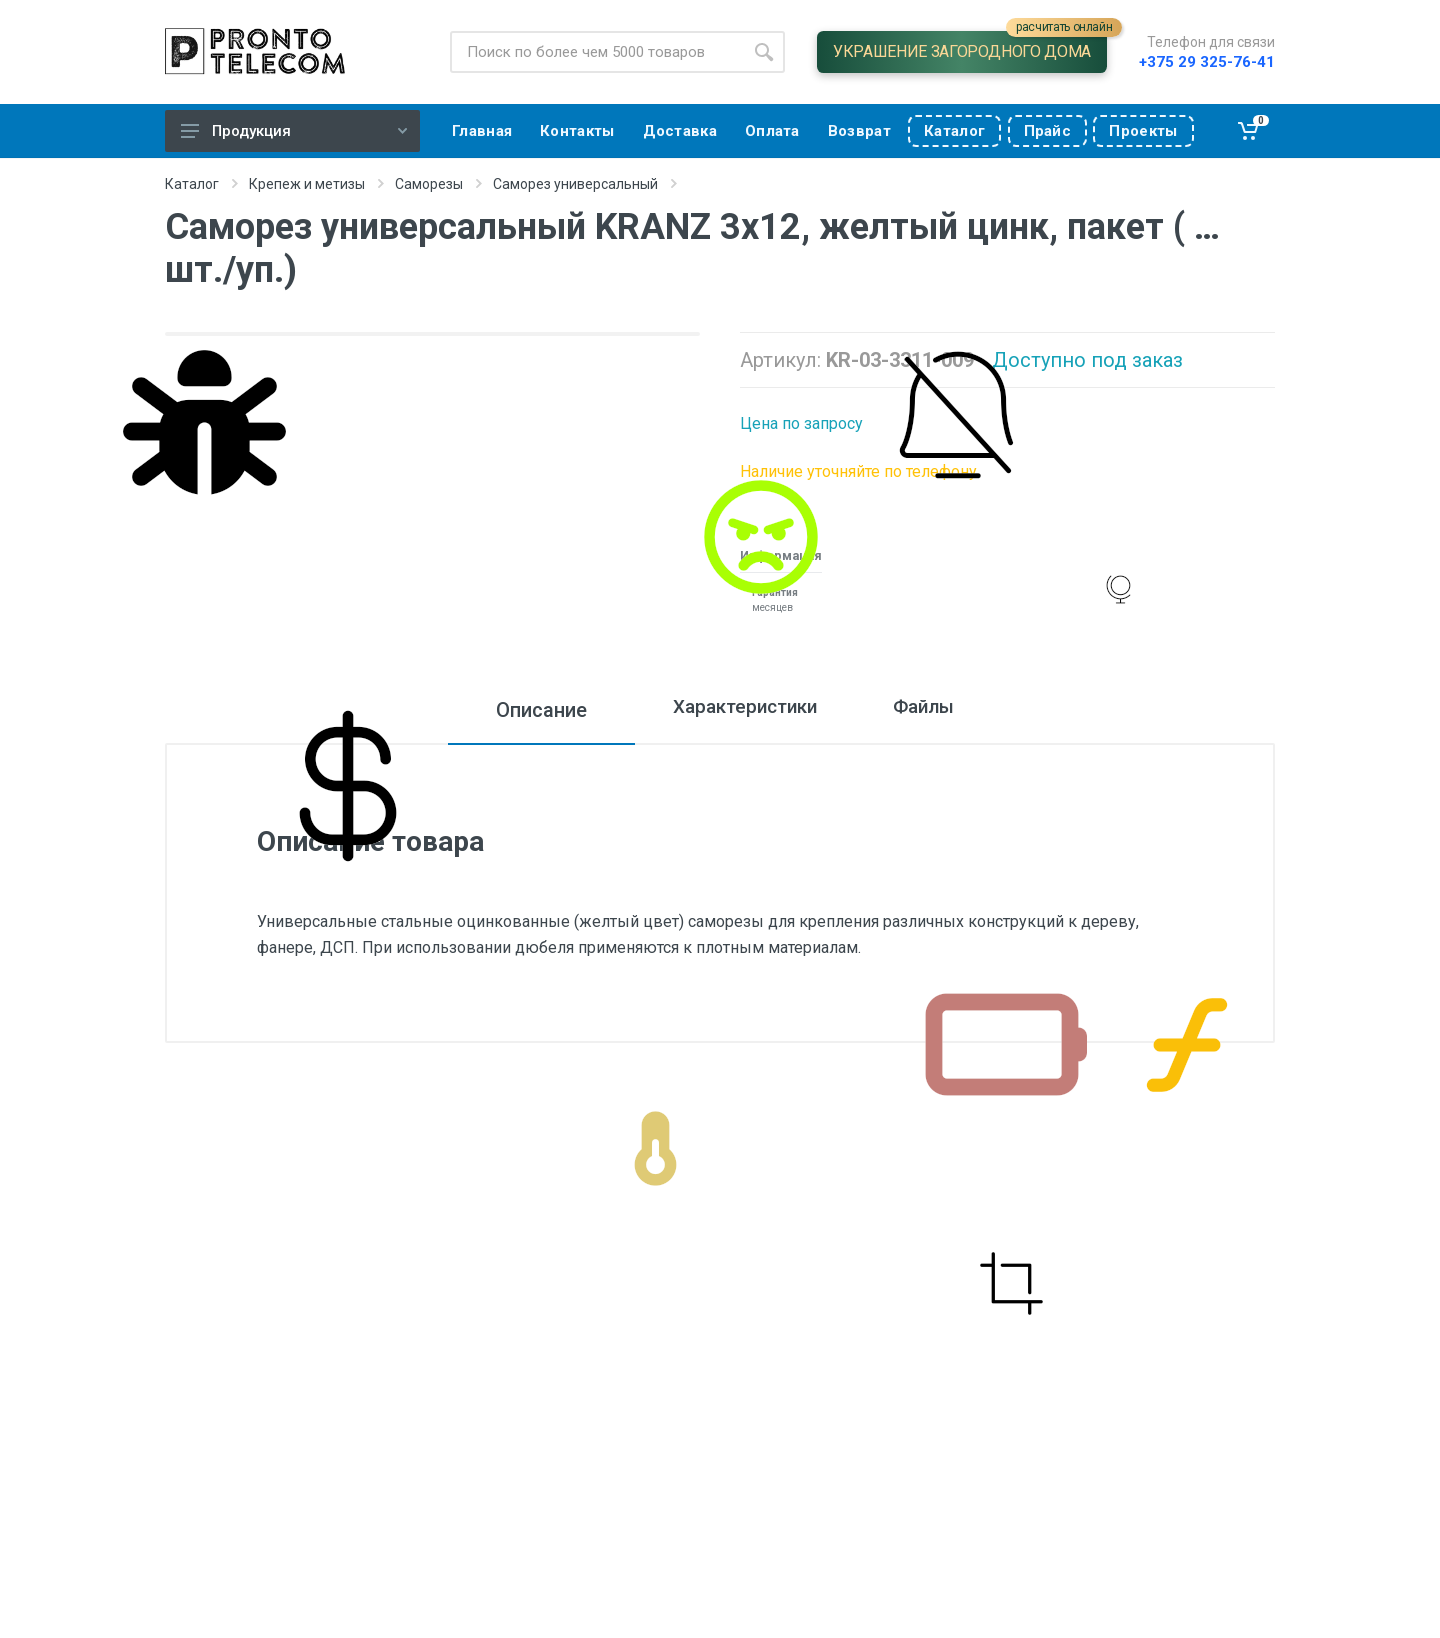 The height and width of the screenshot is (1638, 1440). Describe the element at coordinates (655, 1148) in the screenshot. I see `indicates moderate or medium temperature level` at that location.